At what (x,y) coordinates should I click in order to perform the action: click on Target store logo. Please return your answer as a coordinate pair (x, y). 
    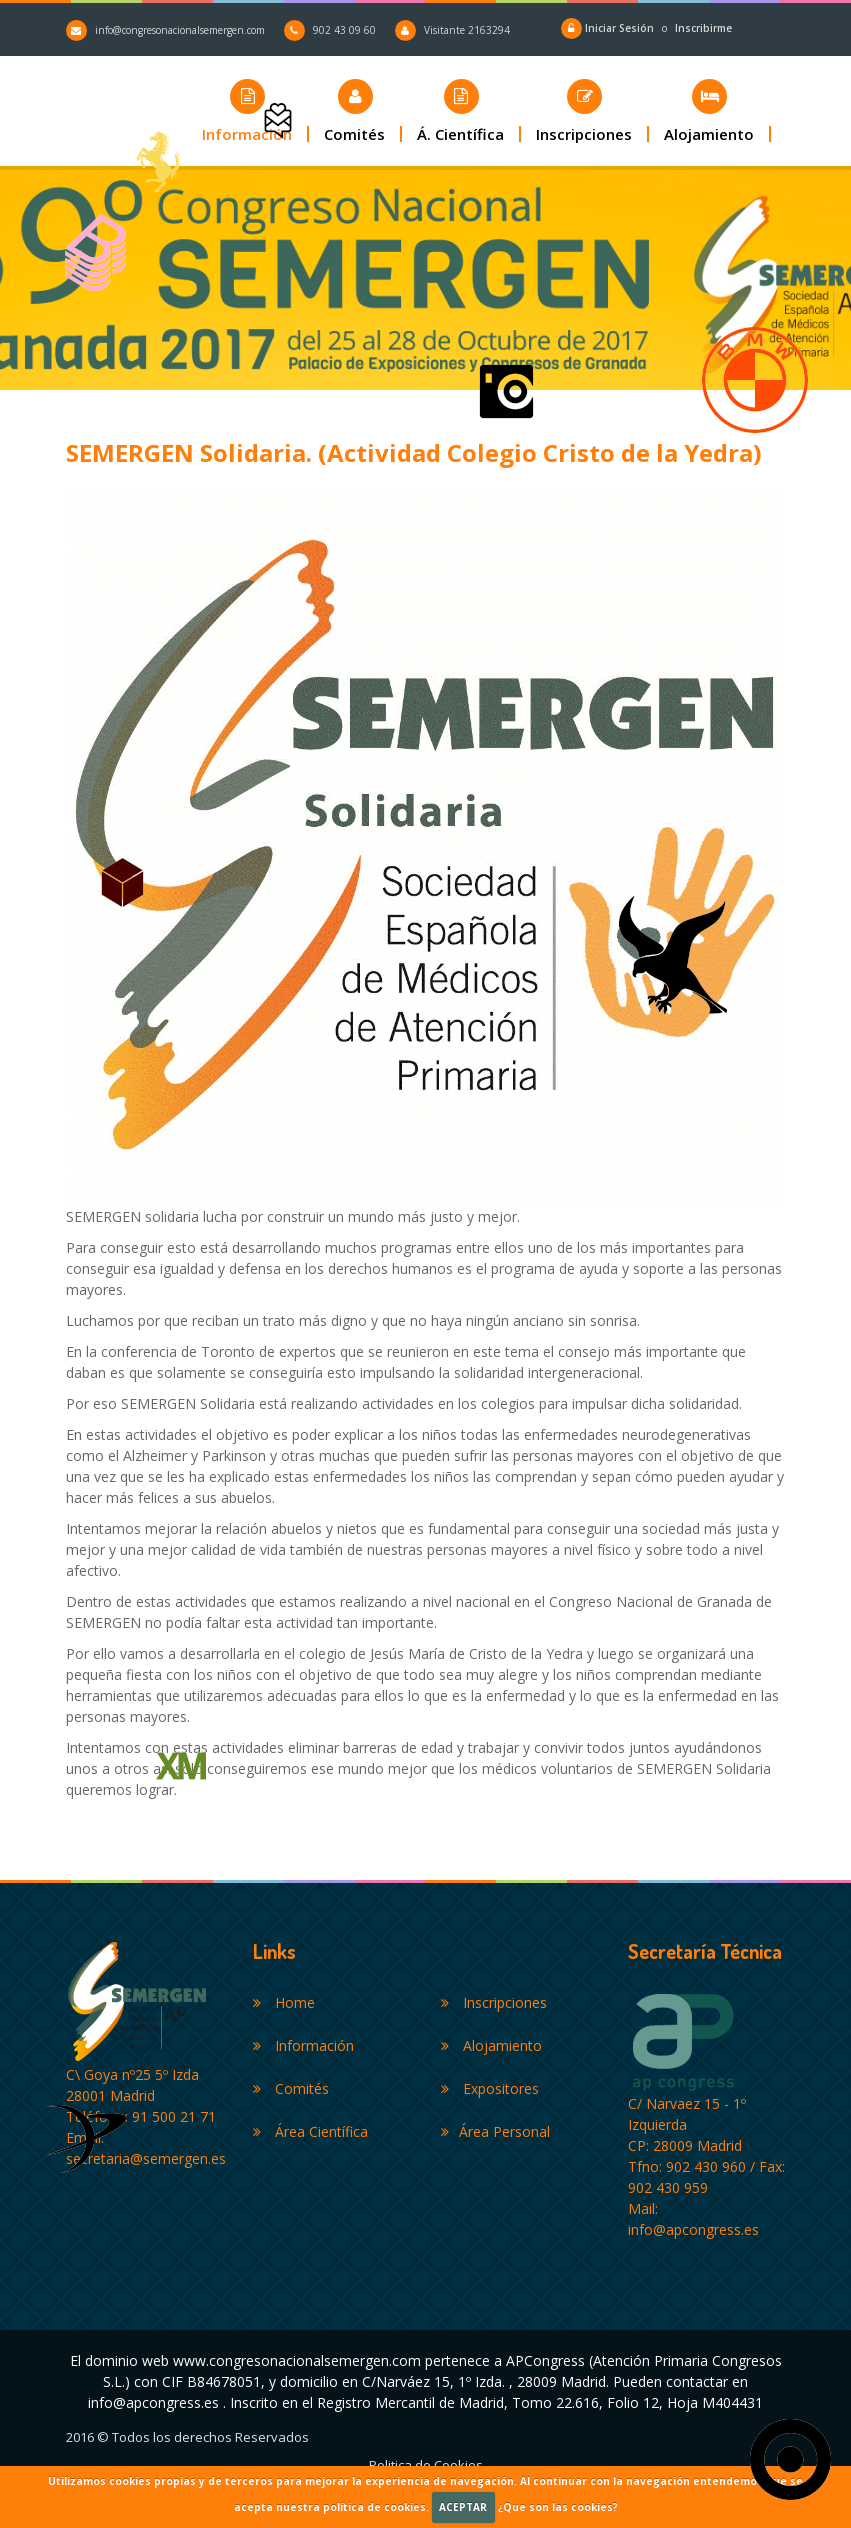
    Looking at the image, I should click on (790, 2459).